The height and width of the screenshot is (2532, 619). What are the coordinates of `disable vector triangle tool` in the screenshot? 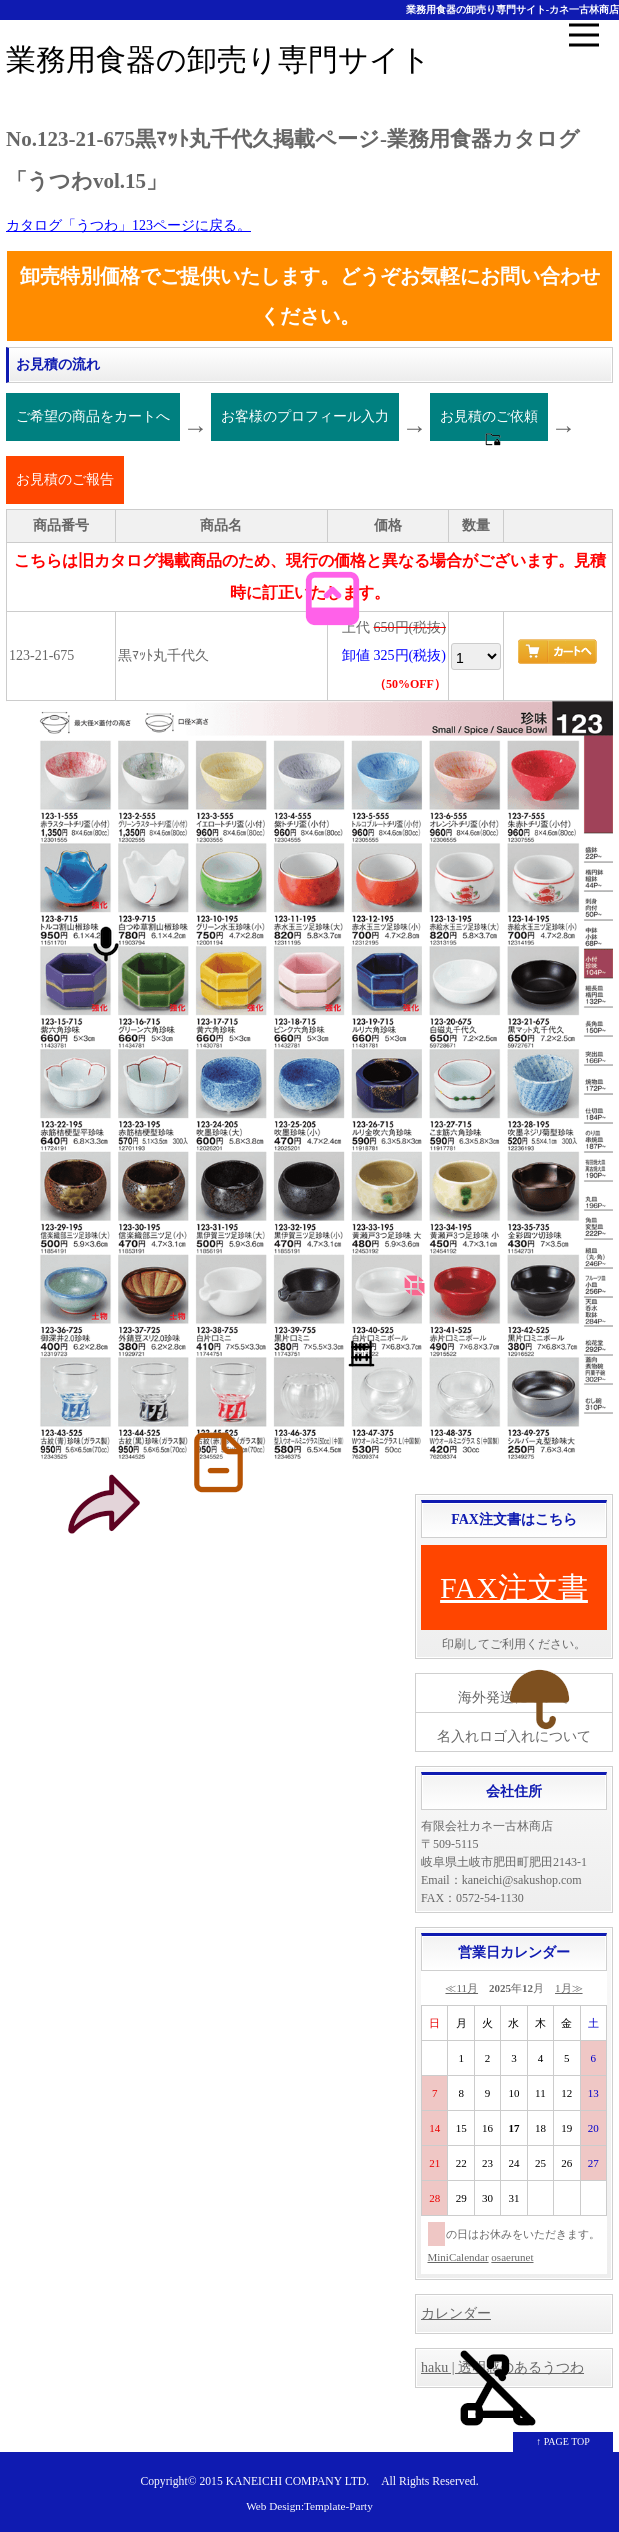 It's located at (498, 2388).